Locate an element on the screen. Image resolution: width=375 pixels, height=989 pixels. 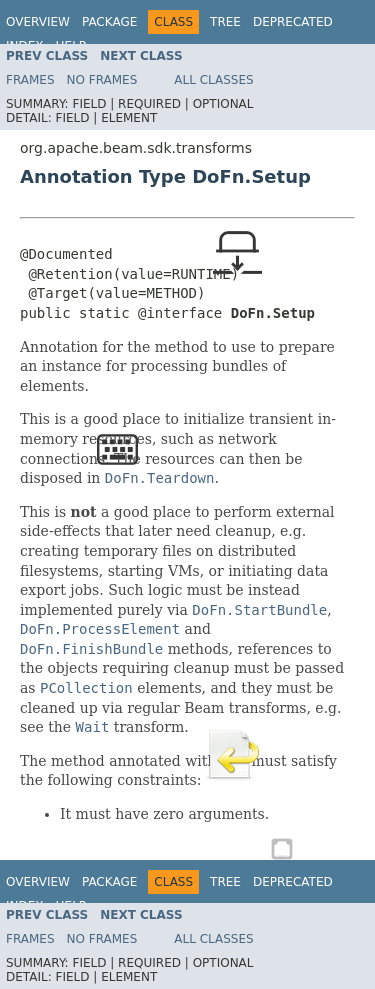
minimize window to dock is located at coordinates (237, 252).